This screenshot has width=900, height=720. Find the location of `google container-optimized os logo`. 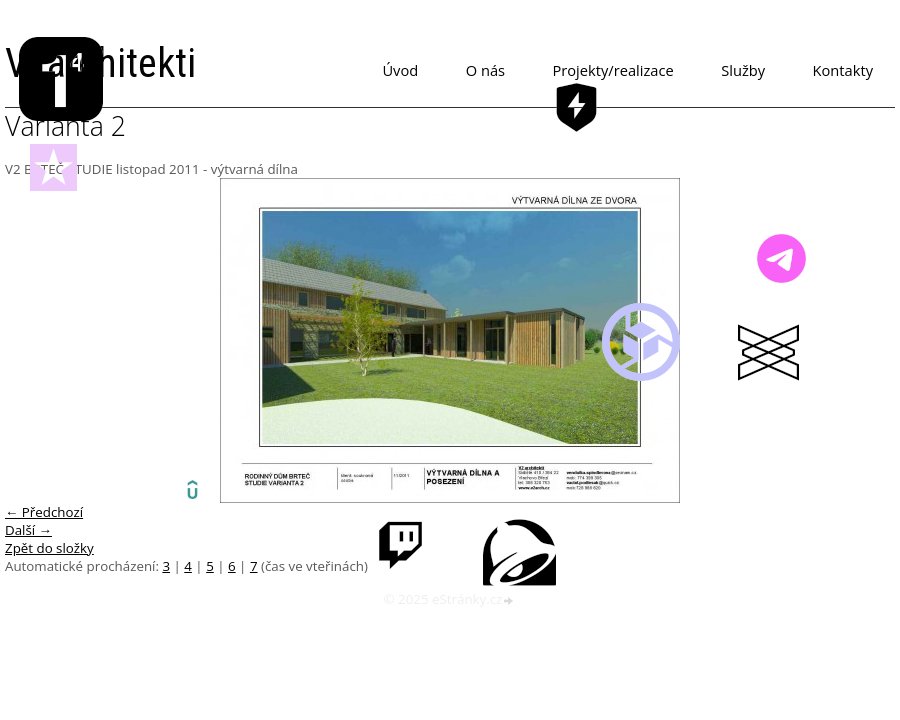

google container-optimized os logo is located at coordinates (641, 342).